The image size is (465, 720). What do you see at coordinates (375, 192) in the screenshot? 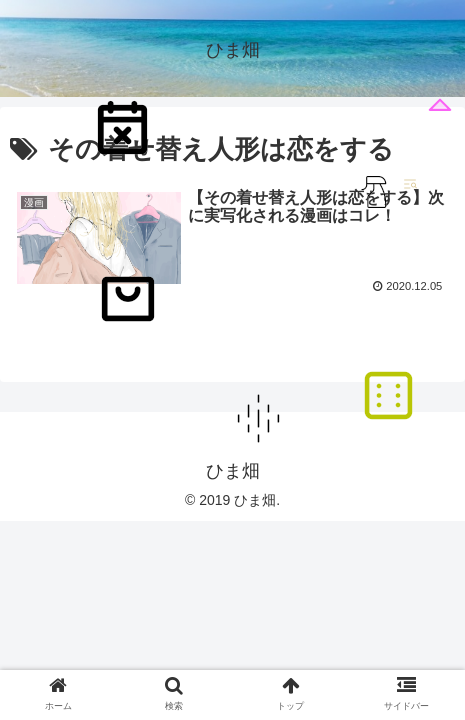
I see `access cleaning or household supplies` at bounding box center [375, 192].